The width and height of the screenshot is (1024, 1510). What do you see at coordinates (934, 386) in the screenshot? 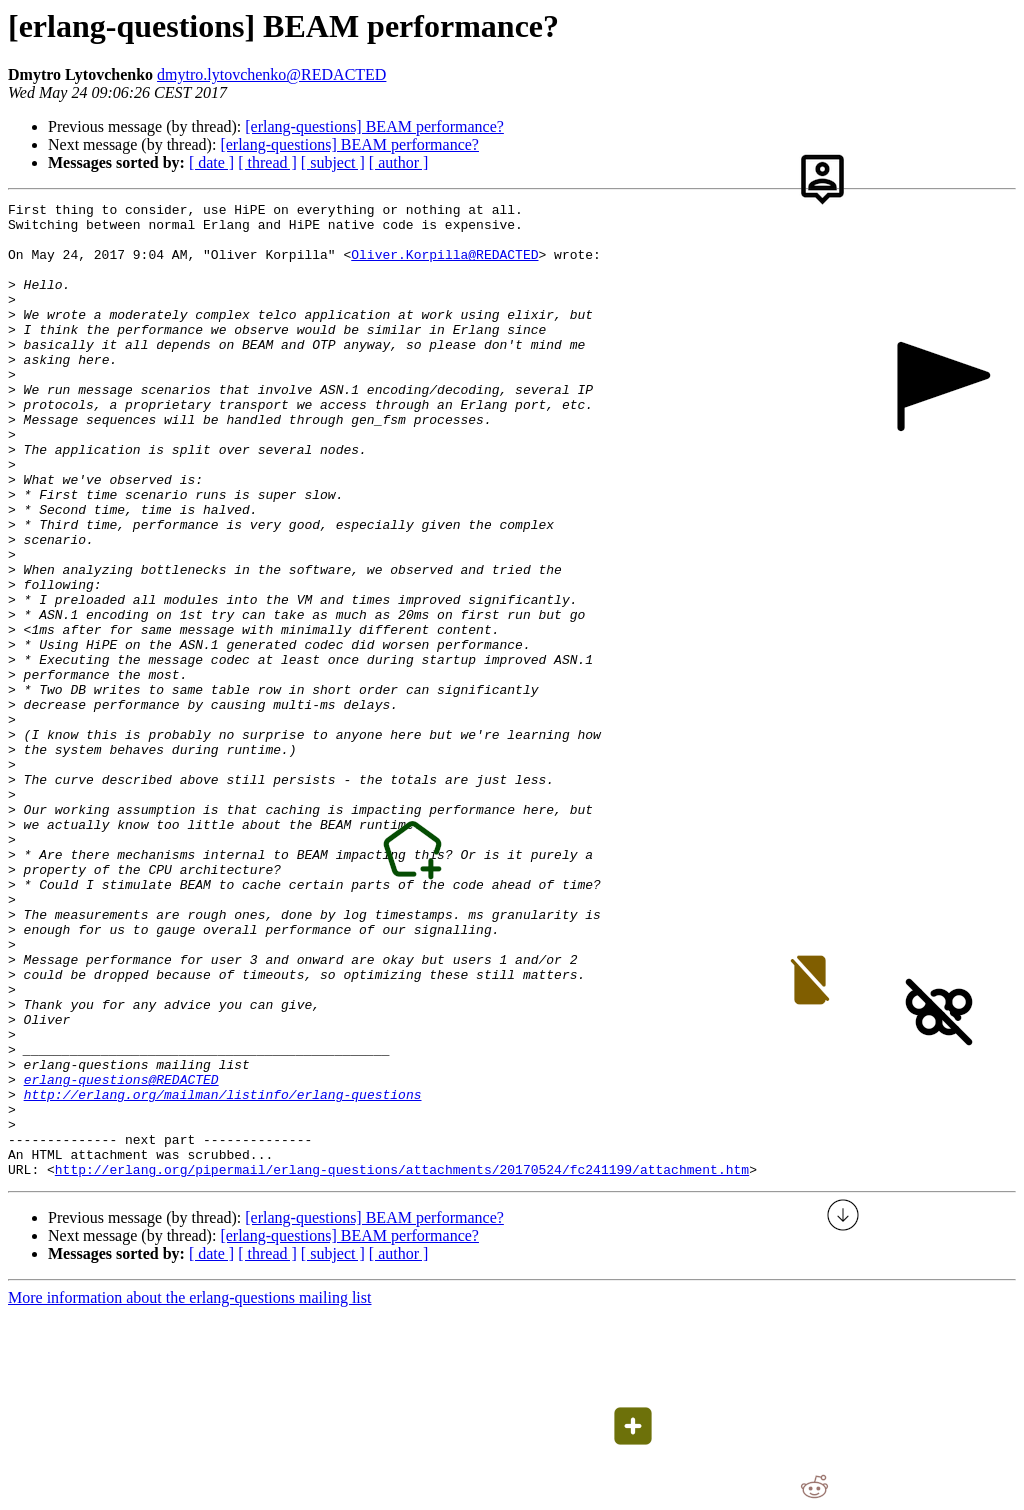
I see `flag or bookmark an item for later` at bounding box center [934, 386].